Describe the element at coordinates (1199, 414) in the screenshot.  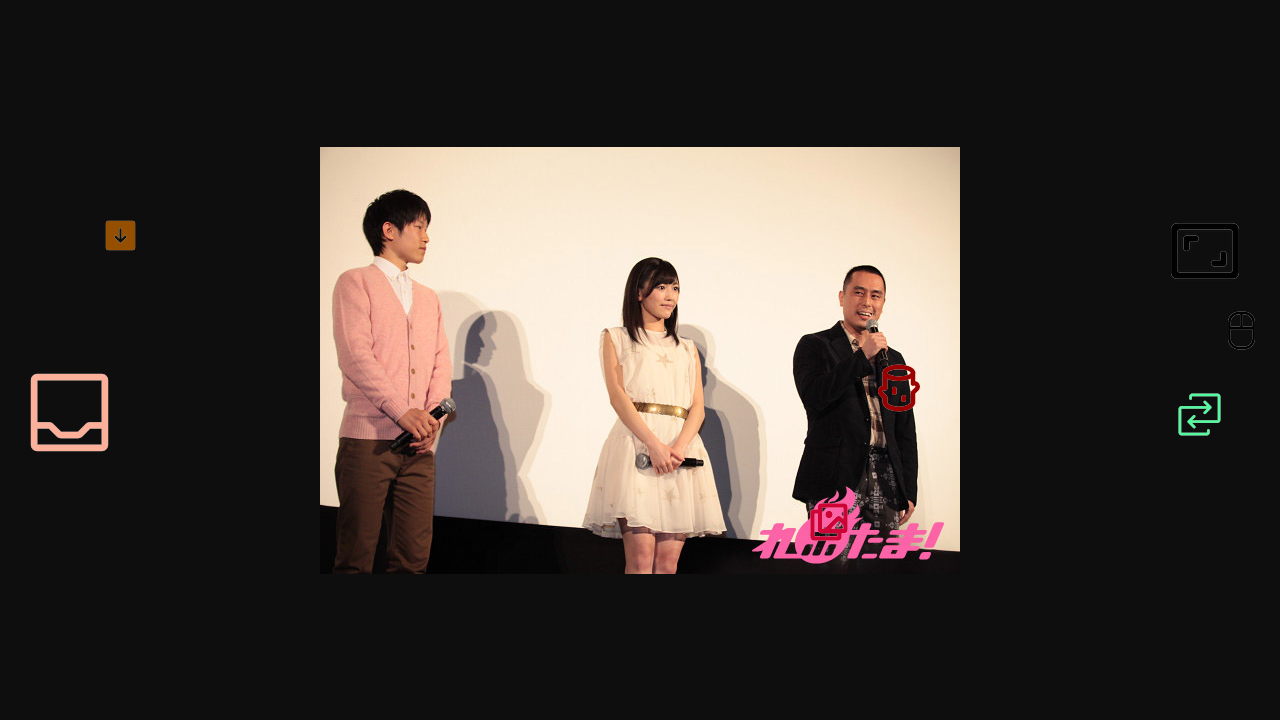
I see `swap or exchange items` at that location.